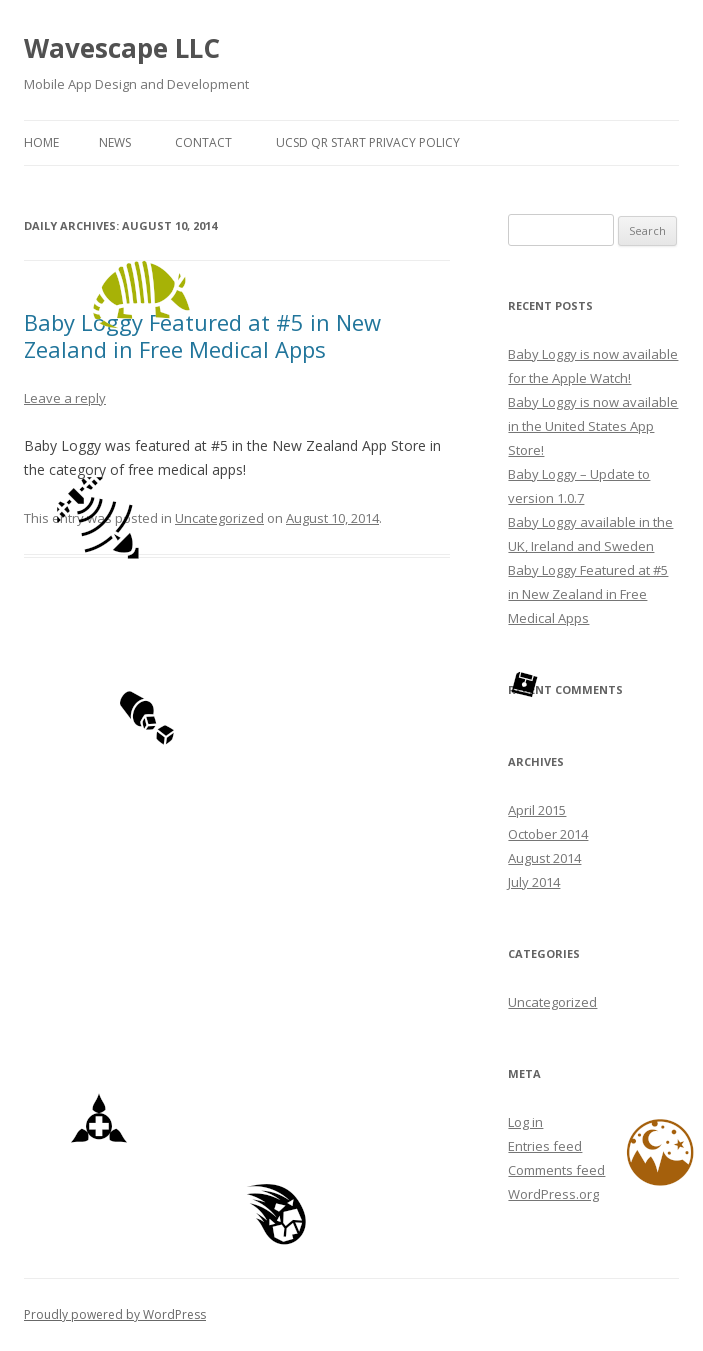 Image resolution: width=703 pixels, height=1351 pixels. Describe the element at coordinates (660, 1152) in the screenshot. I see `toggle night mode or dark theme` at that location.